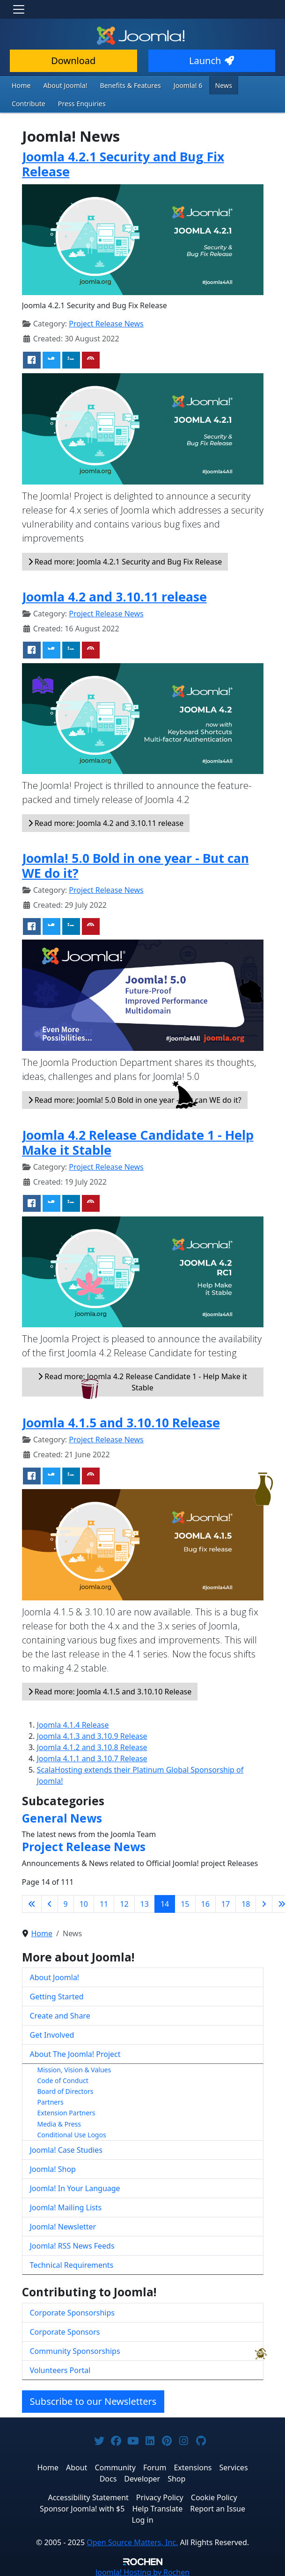  Describe the element at coordinates (251, 991) in the screenshot. I see `select tanzania as your country or region` at that location.